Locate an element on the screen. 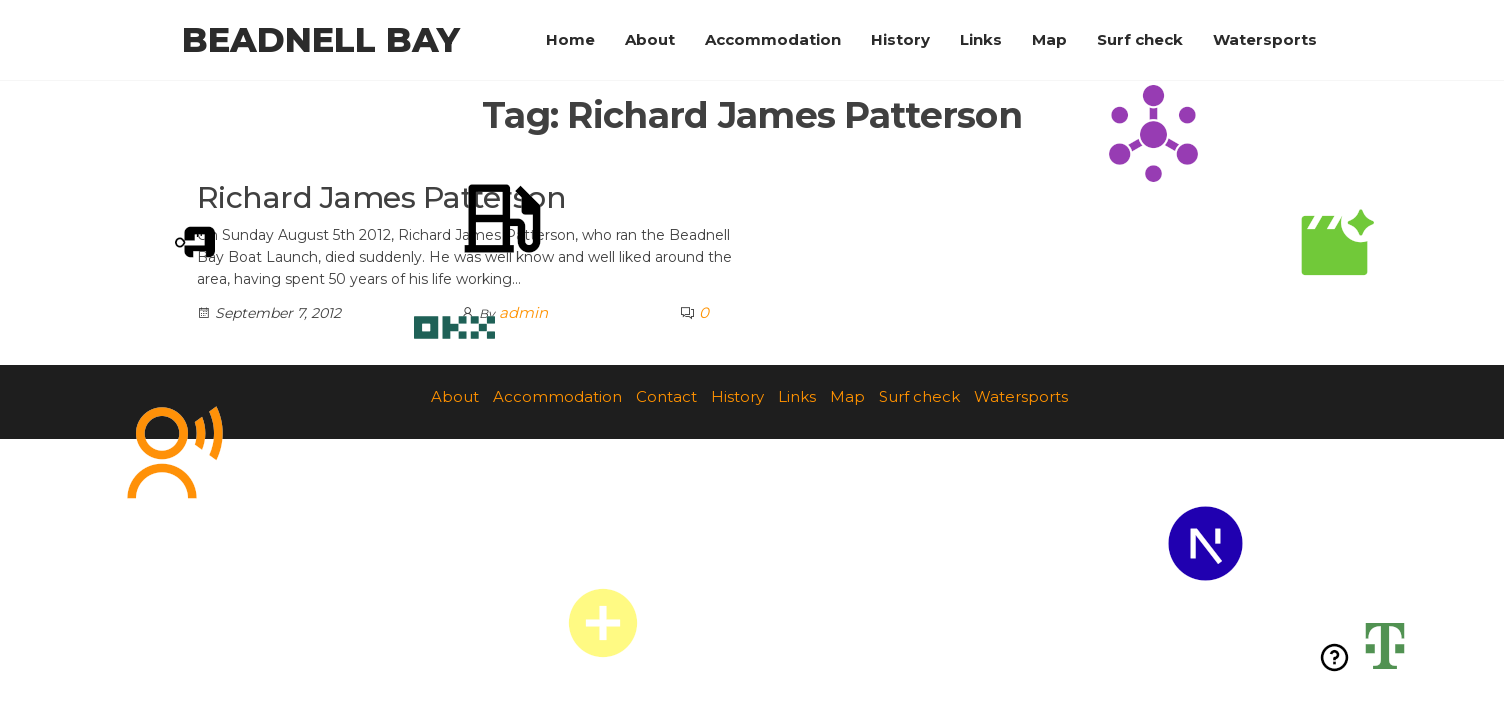 This screenshot has height=720, width=1504. open authentik identity provider settings is located at coordinates (195, 242).